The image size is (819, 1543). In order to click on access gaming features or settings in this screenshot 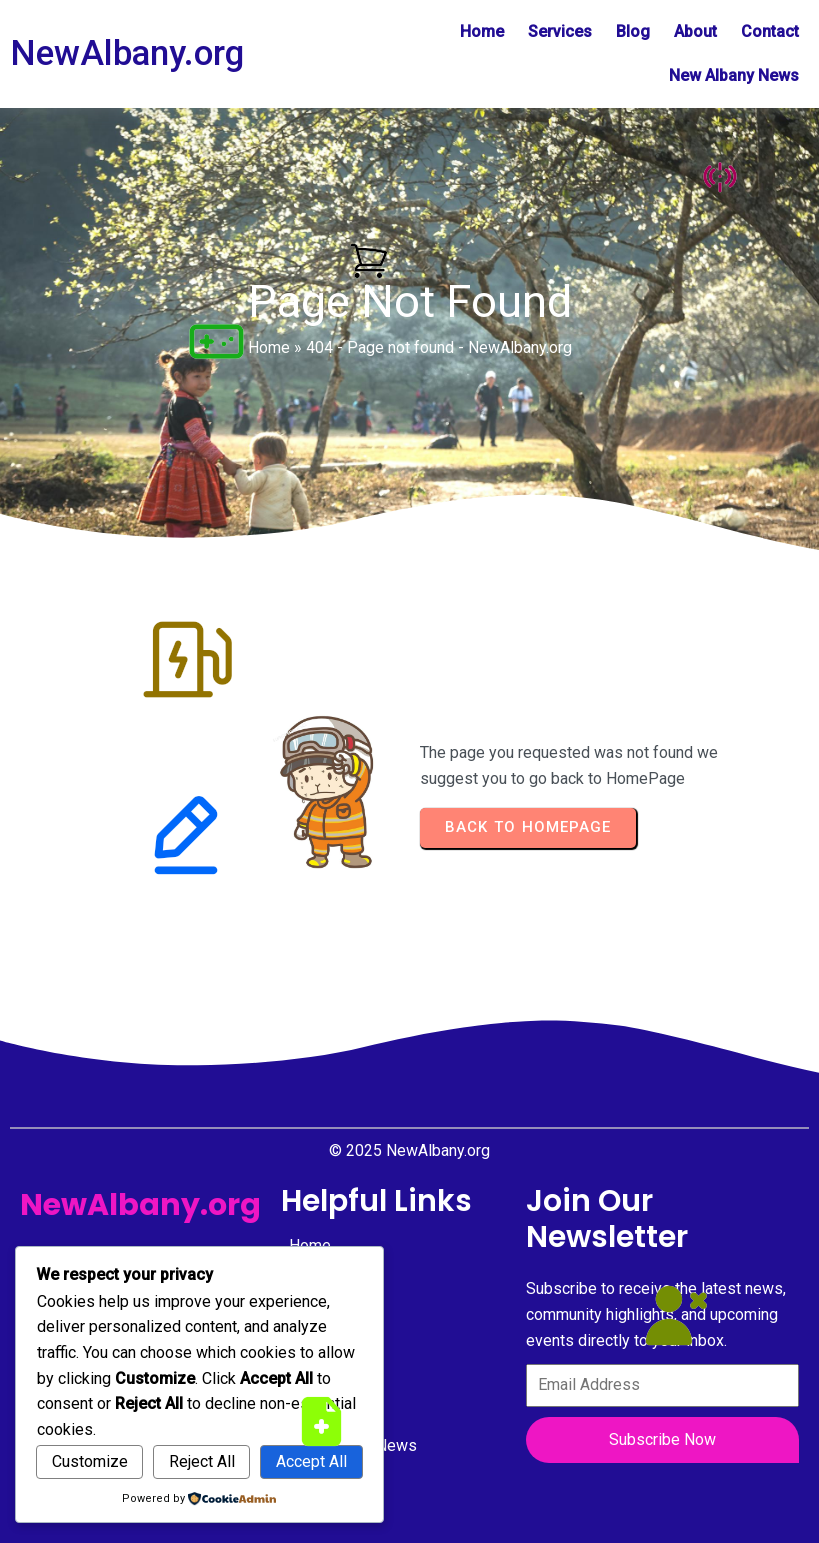, I will do `click(216, 341)`.